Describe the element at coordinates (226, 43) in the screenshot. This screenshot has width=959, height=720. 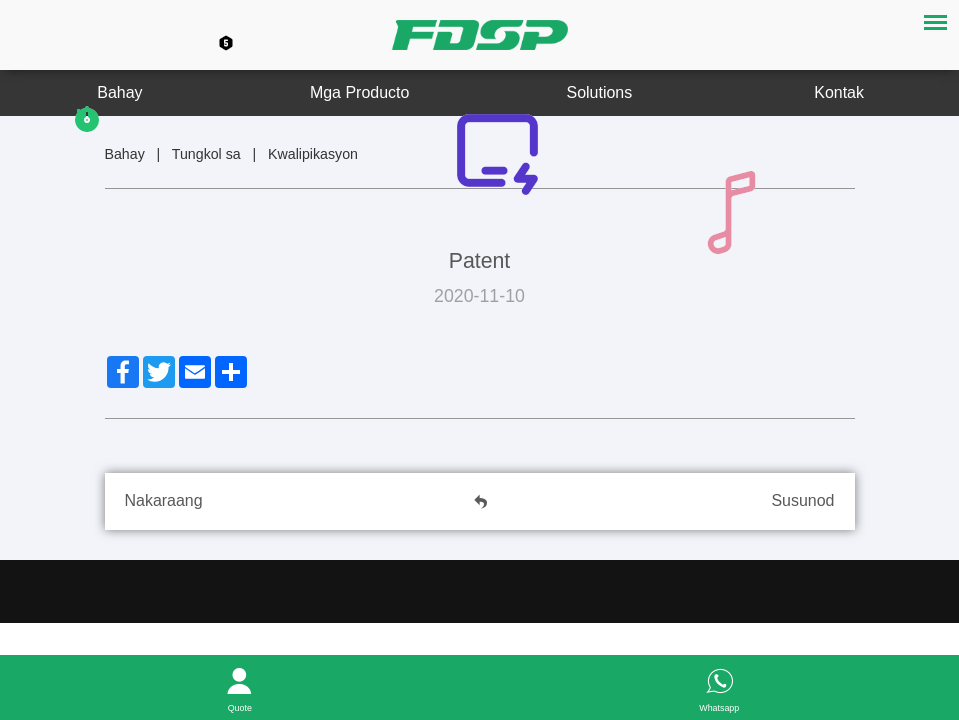
I see `step 5 in a multi-step process` at that location.